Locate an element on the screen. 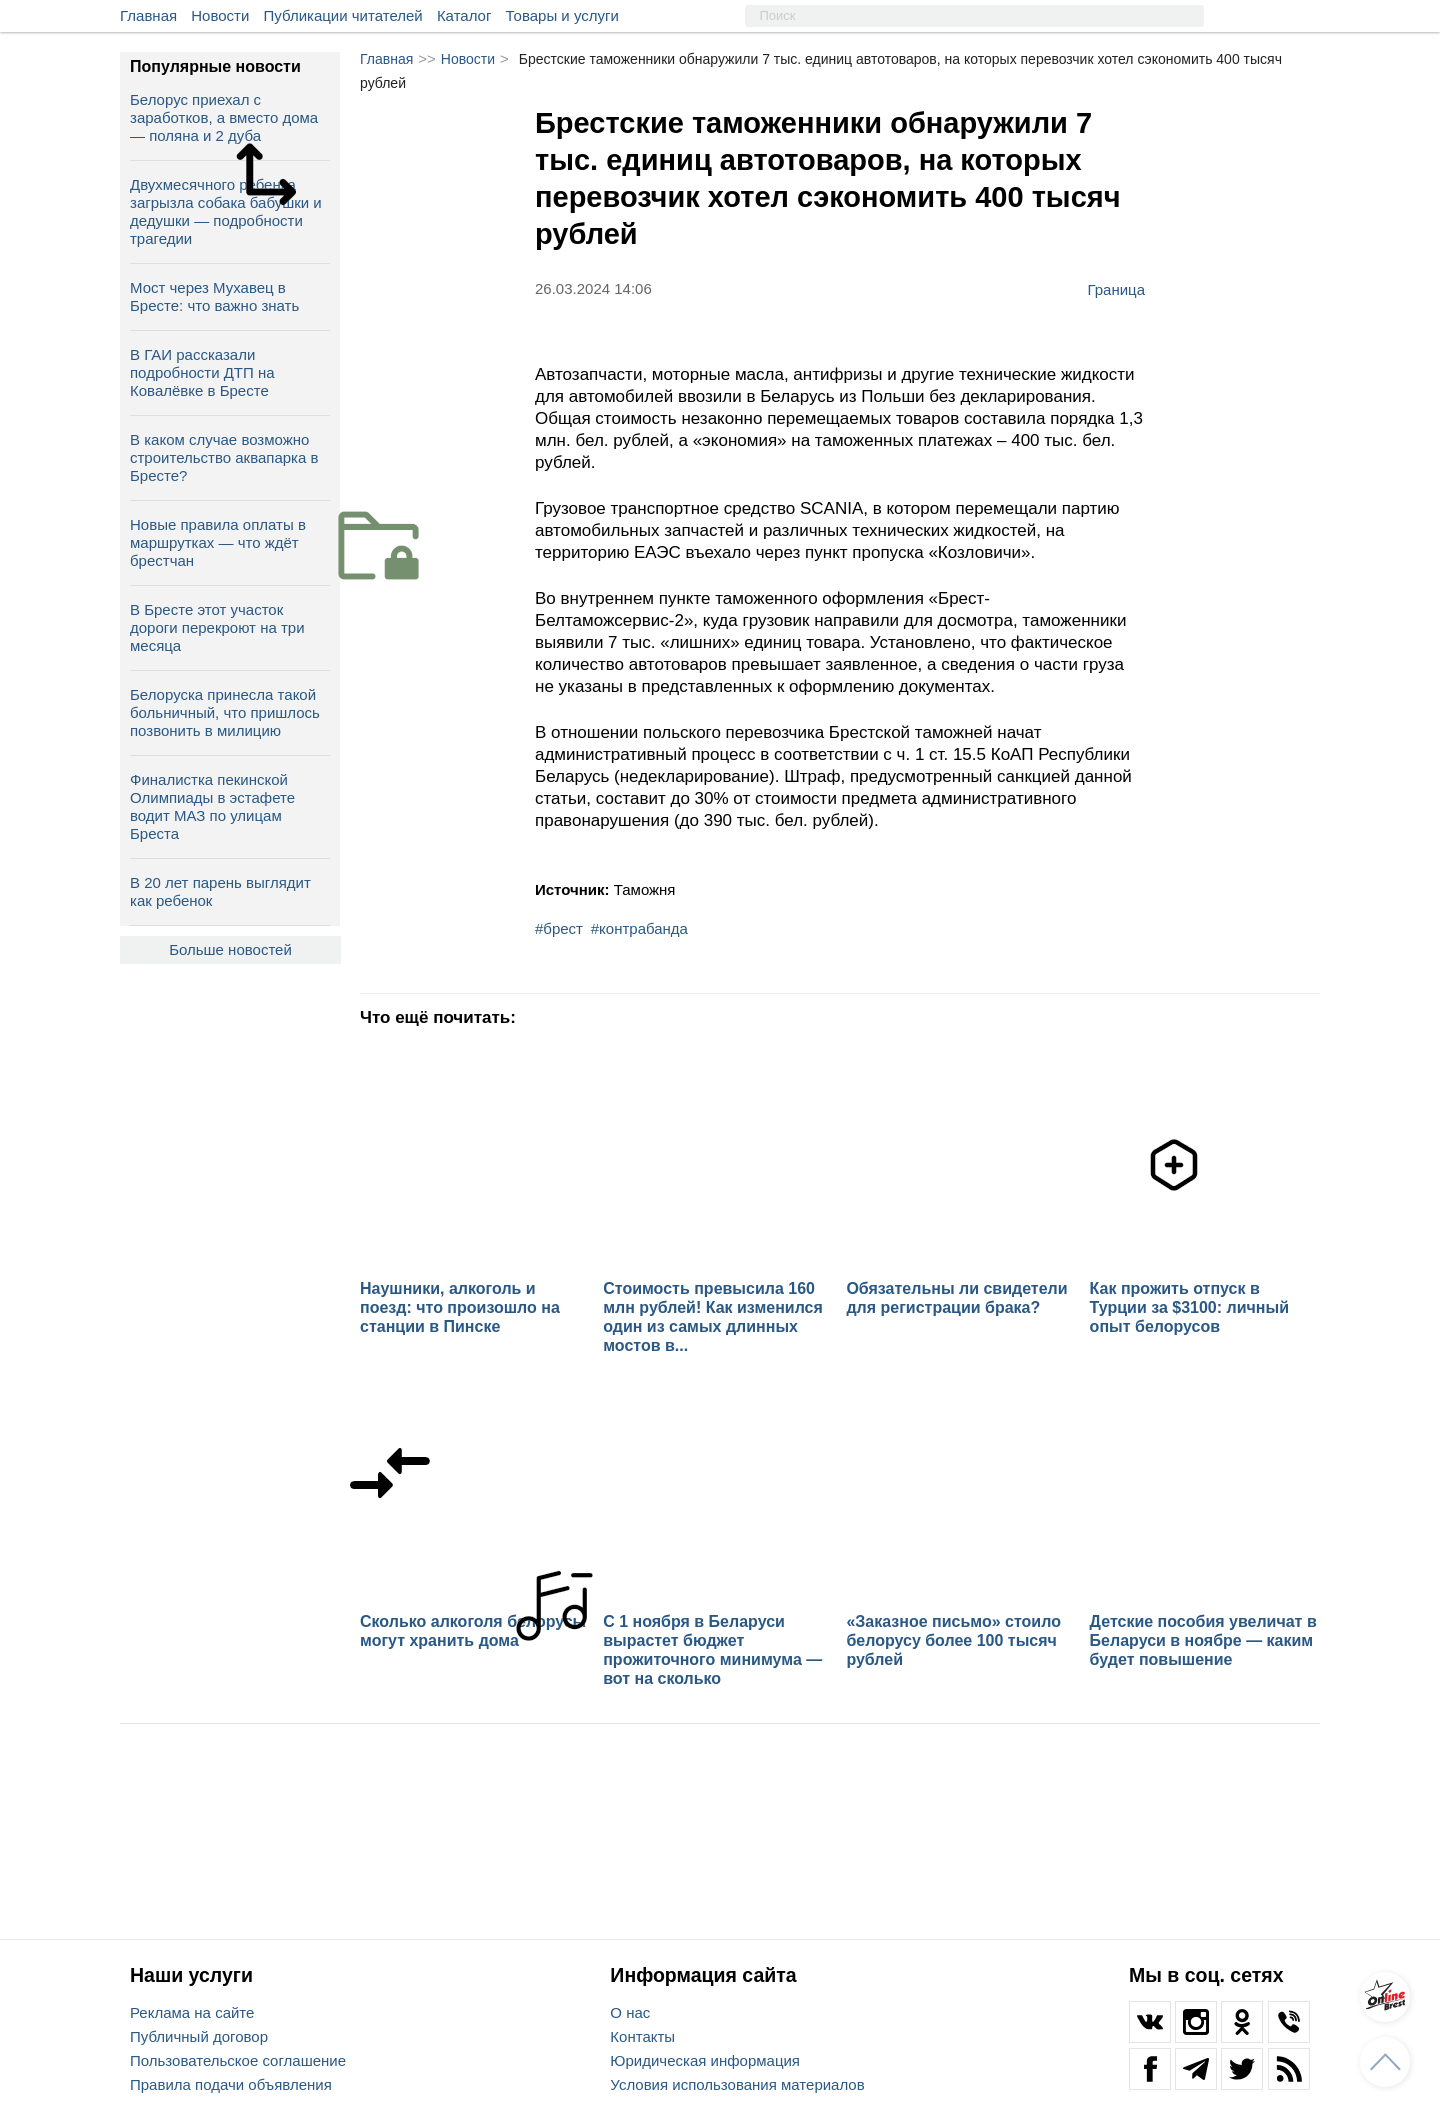 Image resolution: width=1440 pixels, height=2117 pixels. remove a song from playlist is located at coordinates (556, 1604).